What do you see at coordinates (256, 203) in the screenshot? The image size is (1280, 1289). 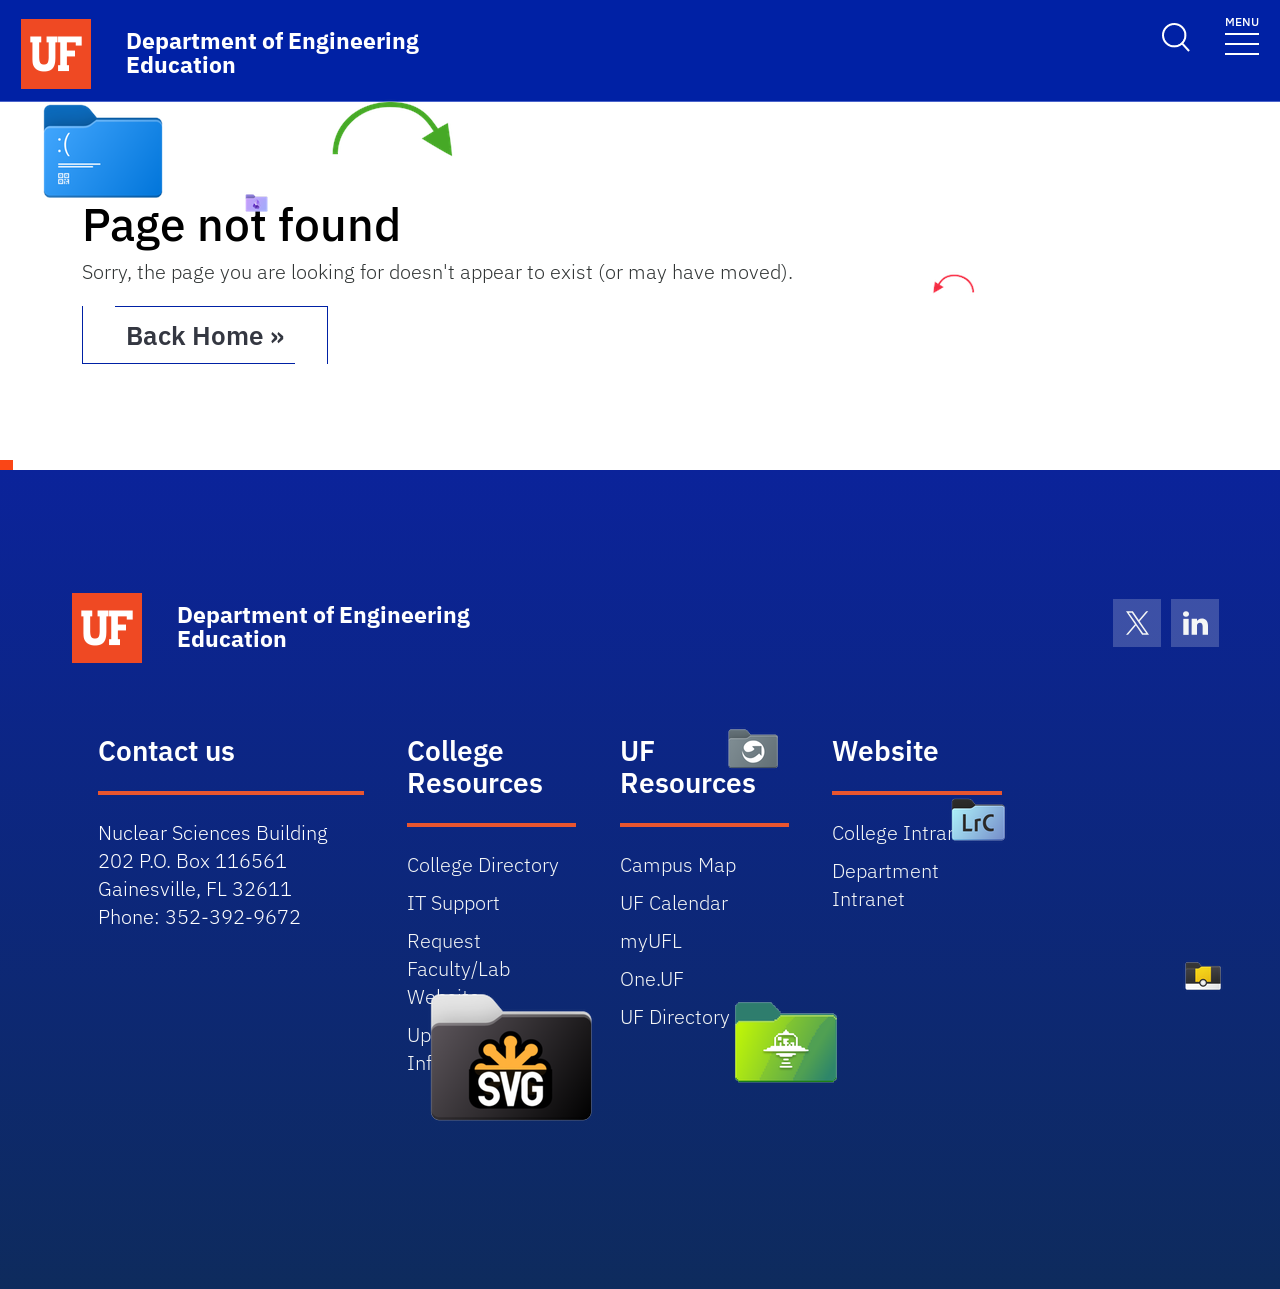 I see `open obsidian vault folder` at bounding box center [256, 203].